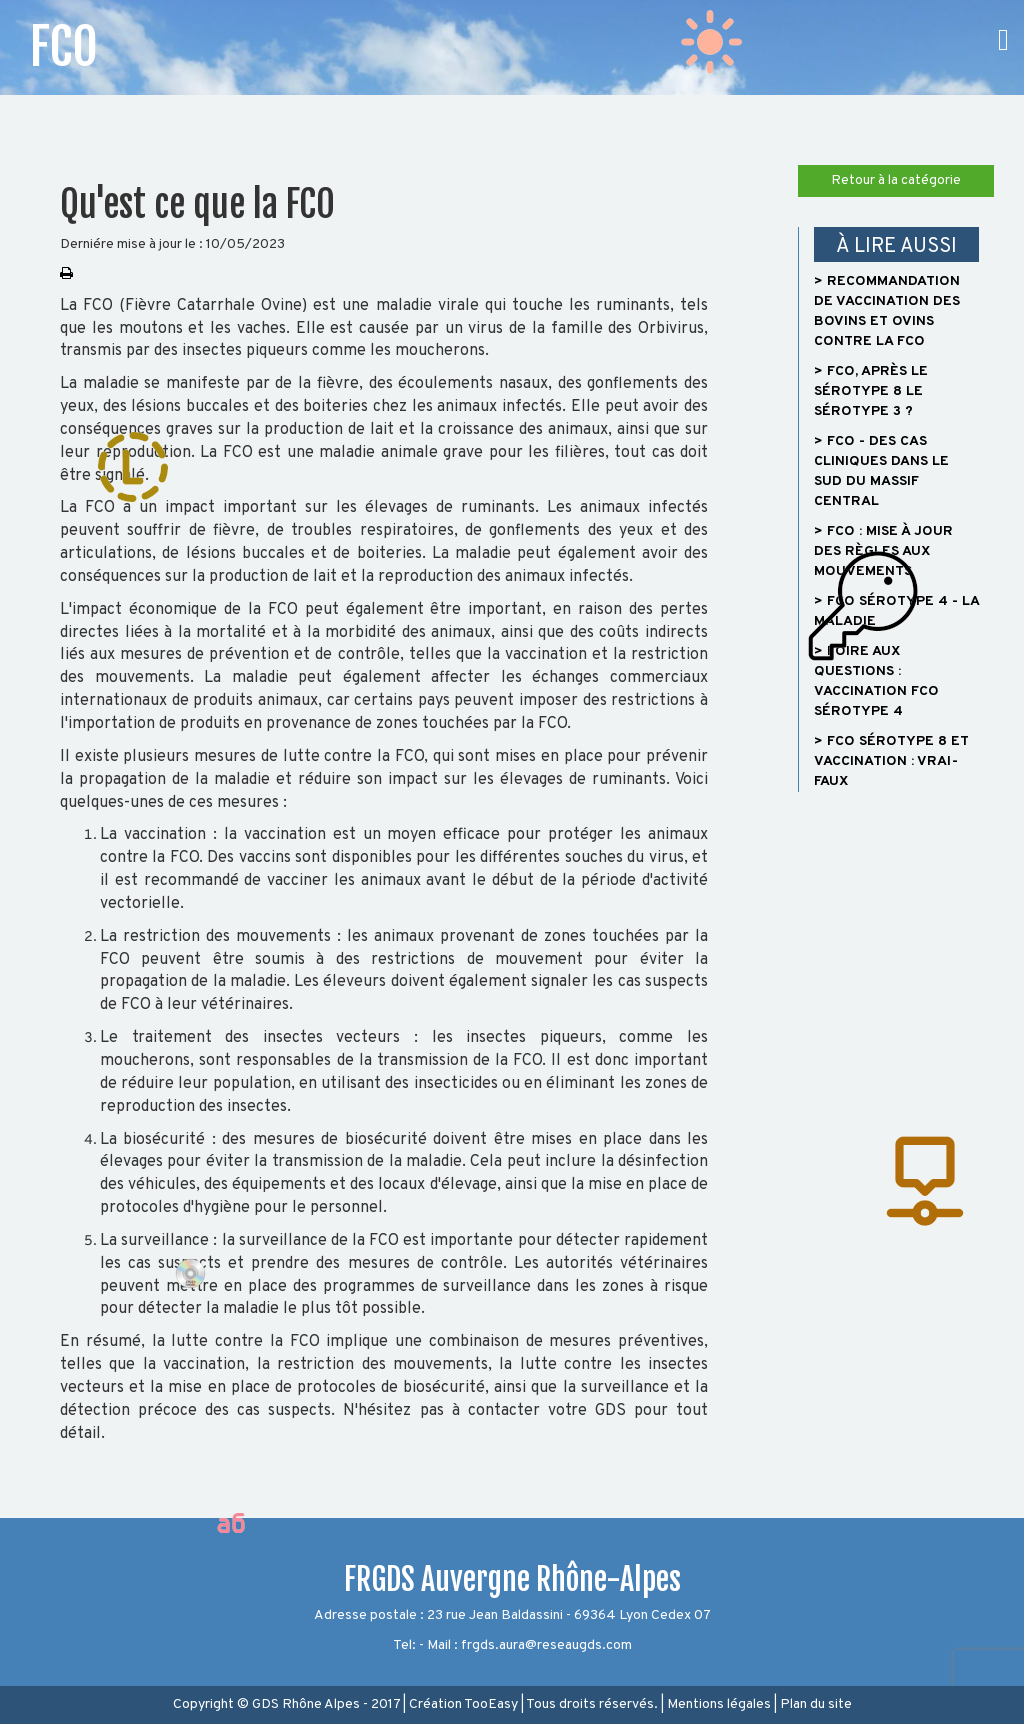 The image size is (1024, 1724). Describe the element at coordinates (925, 1179) in the screenshot. I see `view event details on timeline` at that location.